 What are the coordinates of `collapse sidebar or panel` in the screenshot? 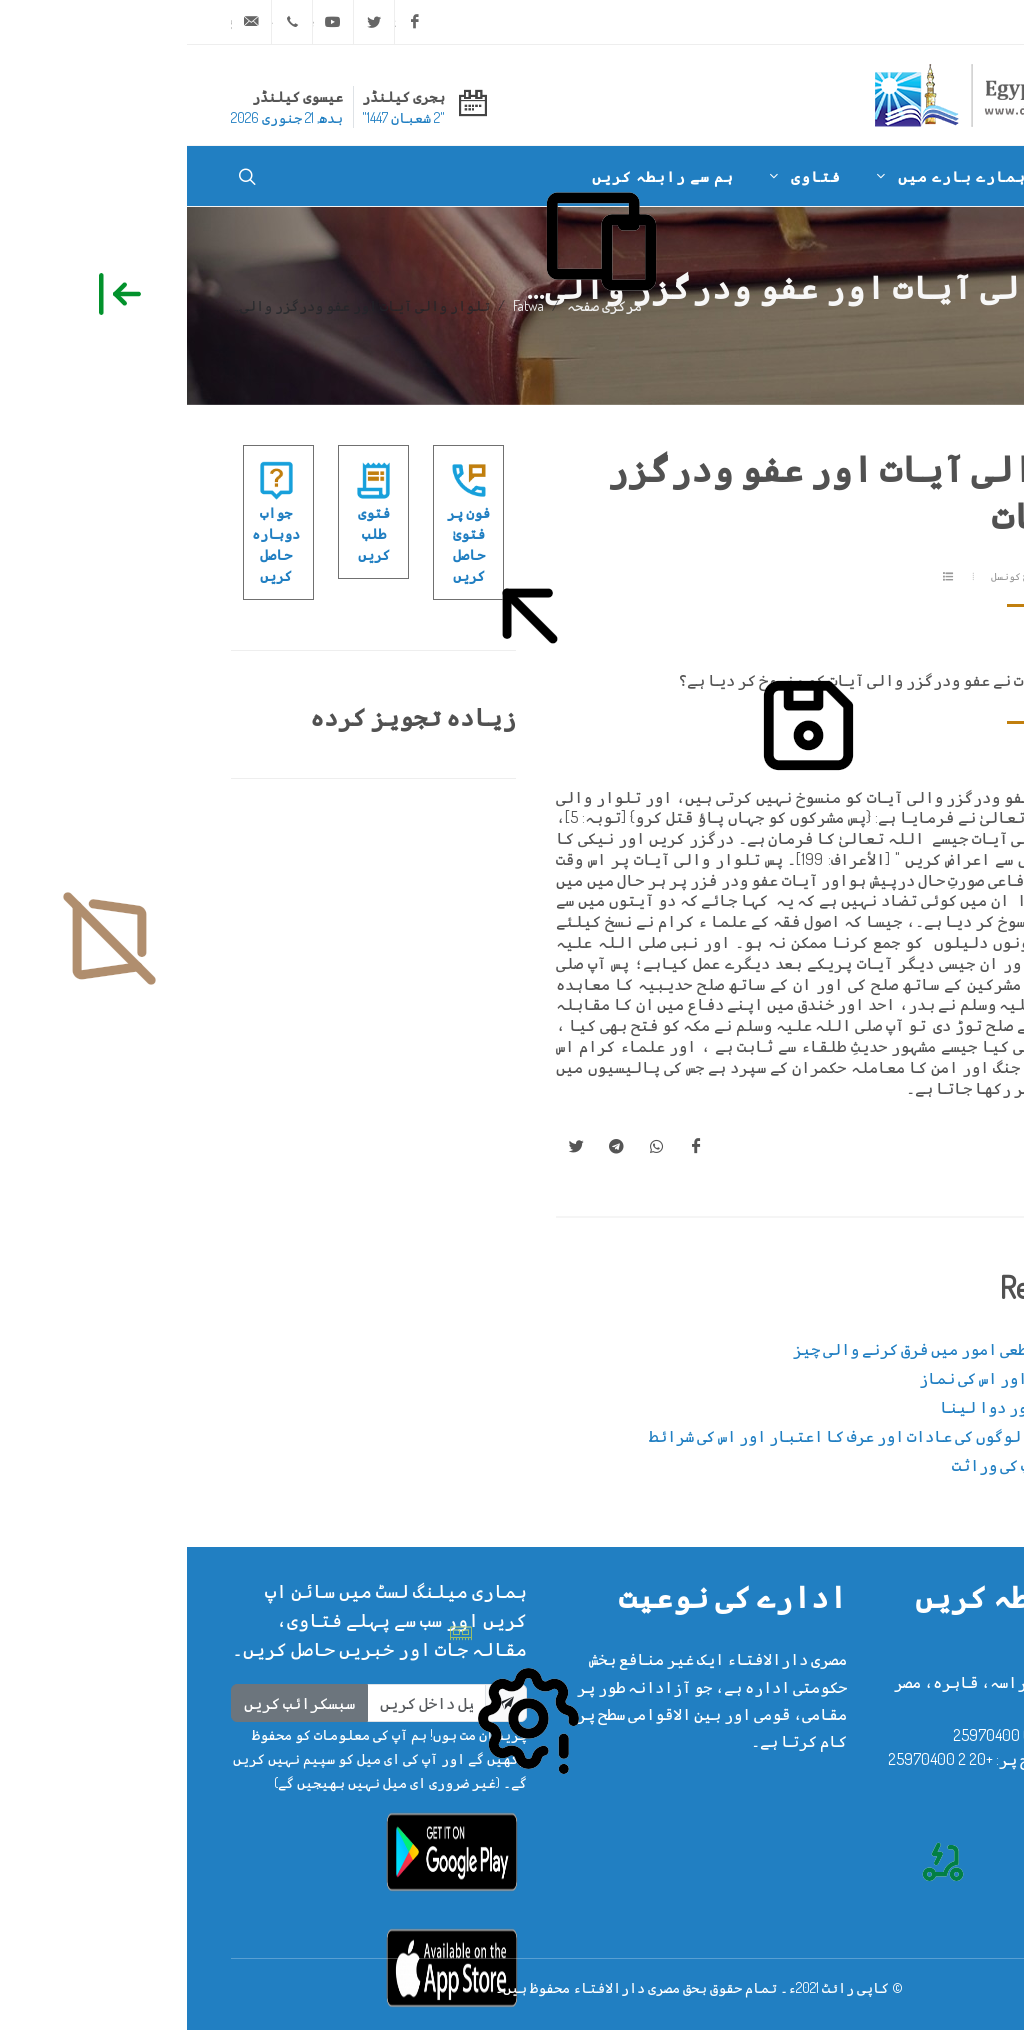 It's located at (120, 294).